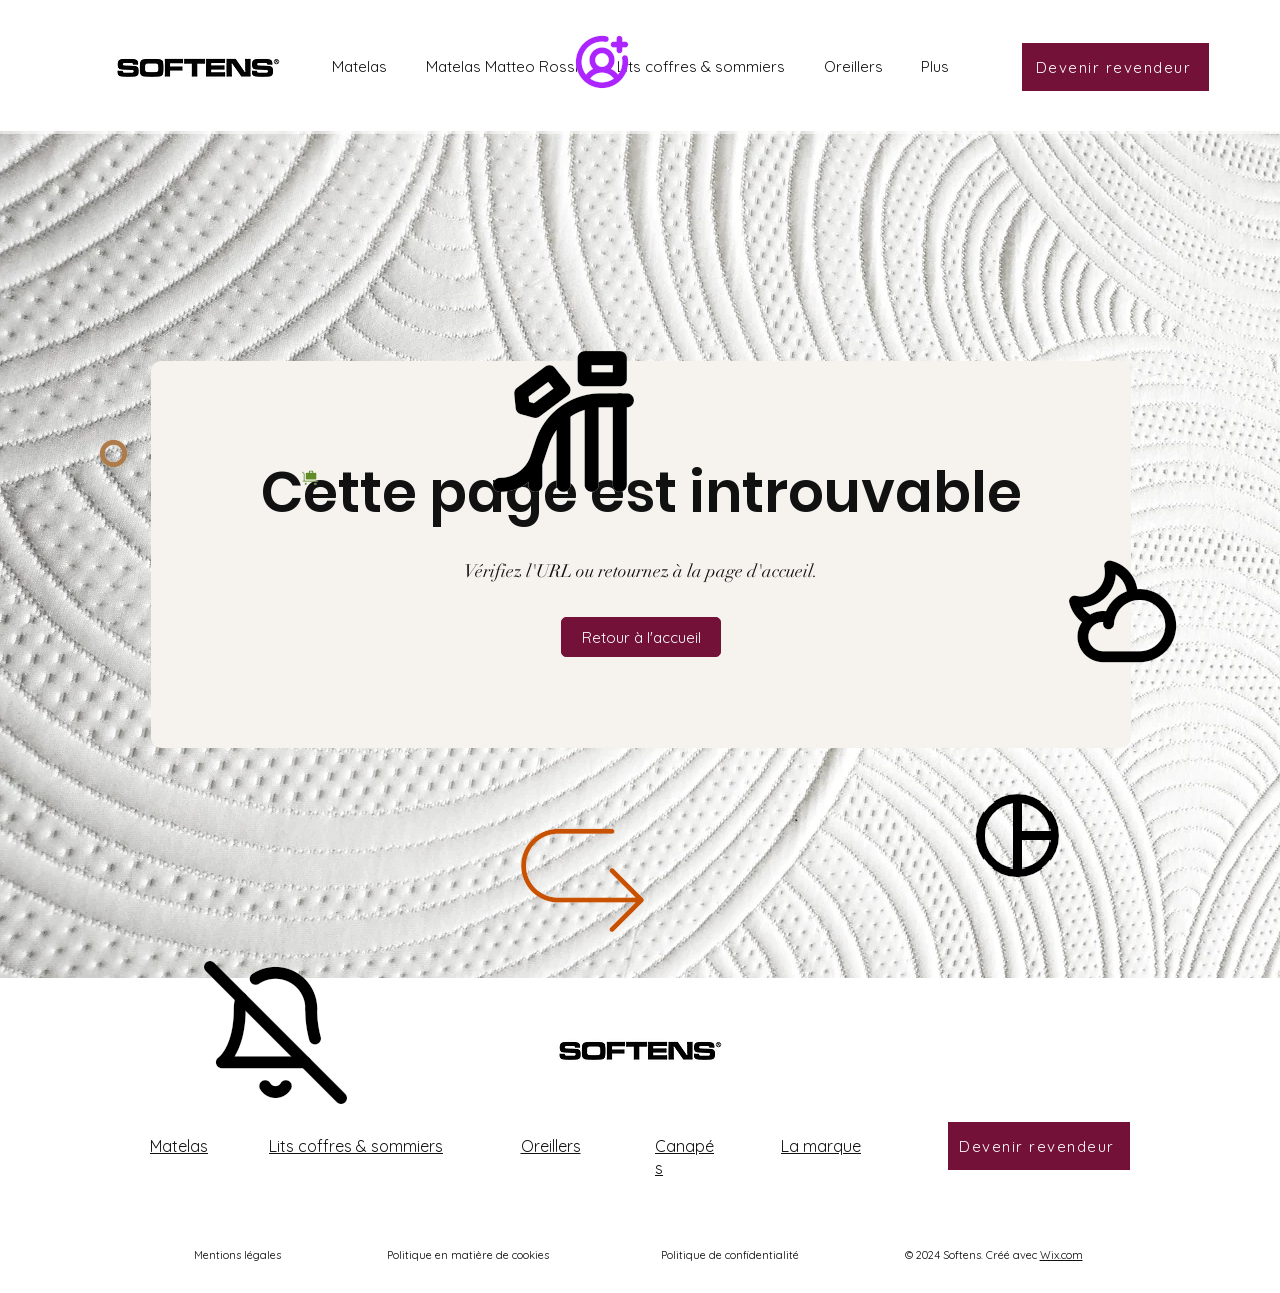 This screenshot has width=1280, height=1293. Describe the element at coordinates (113, 453) in the screenshot. I see `indicates an unread notification or new item` at that location.